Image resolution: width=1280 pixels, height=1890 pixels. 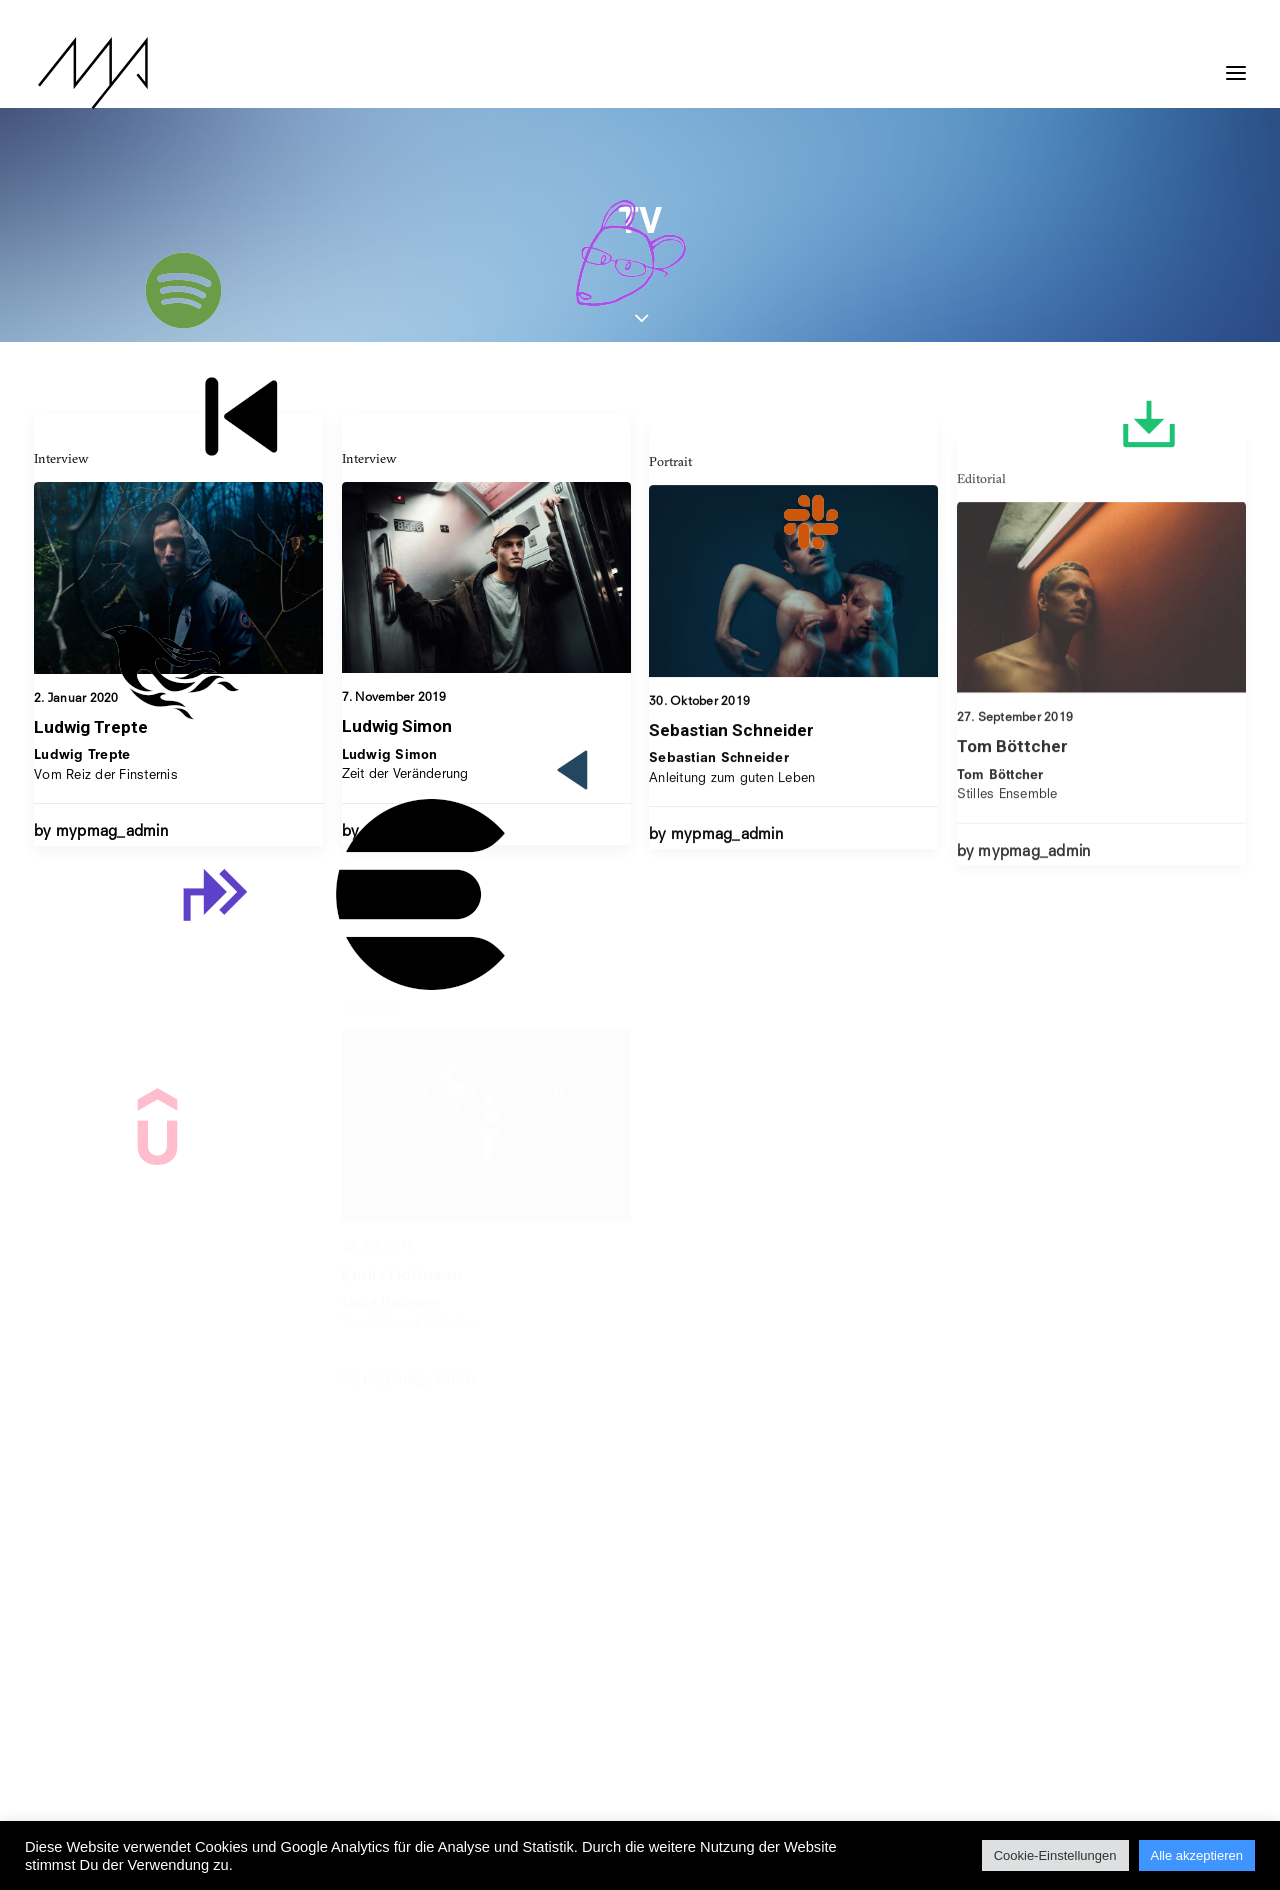 I want to click on open Slack messaging app, so click(x=811, y=522).